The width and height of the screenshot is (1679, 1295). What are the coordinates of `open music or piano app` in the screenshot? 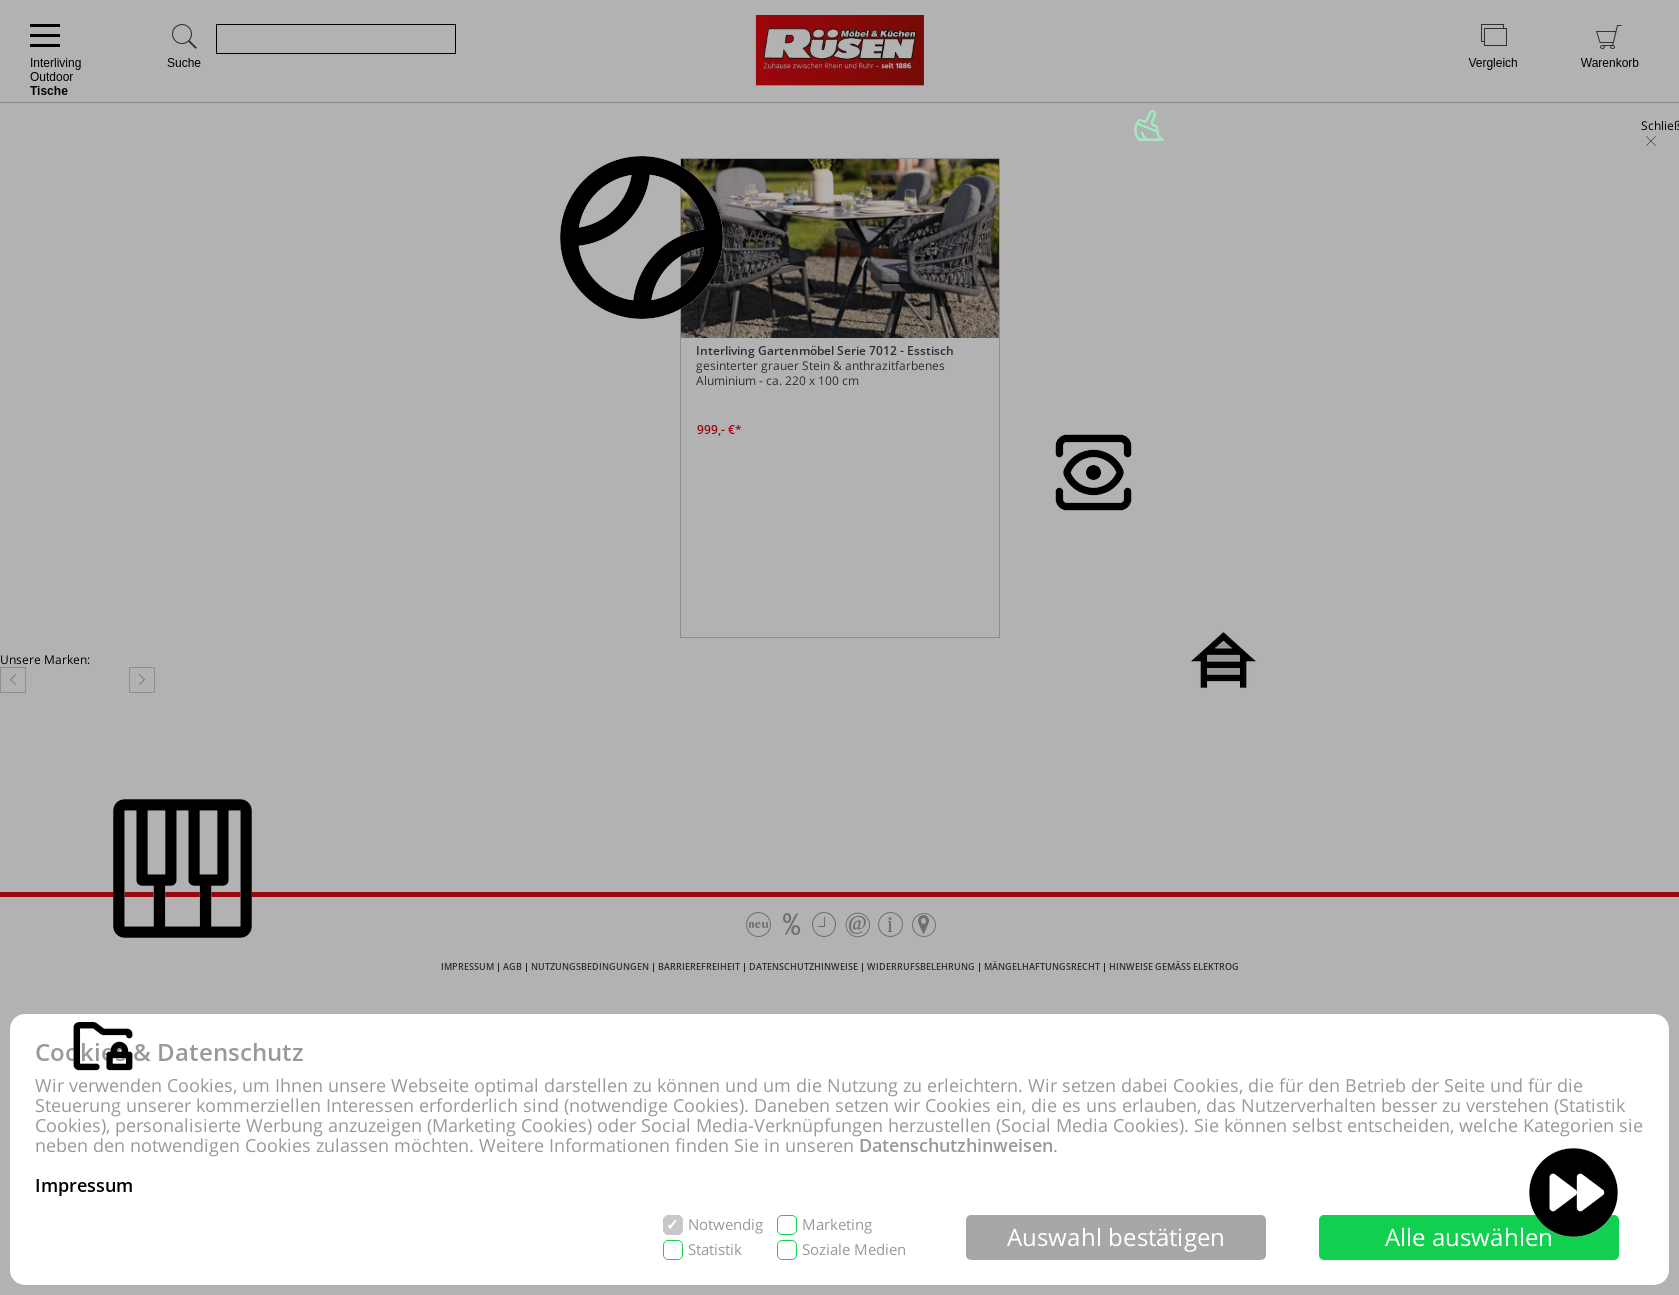 It's located at (182, 868).